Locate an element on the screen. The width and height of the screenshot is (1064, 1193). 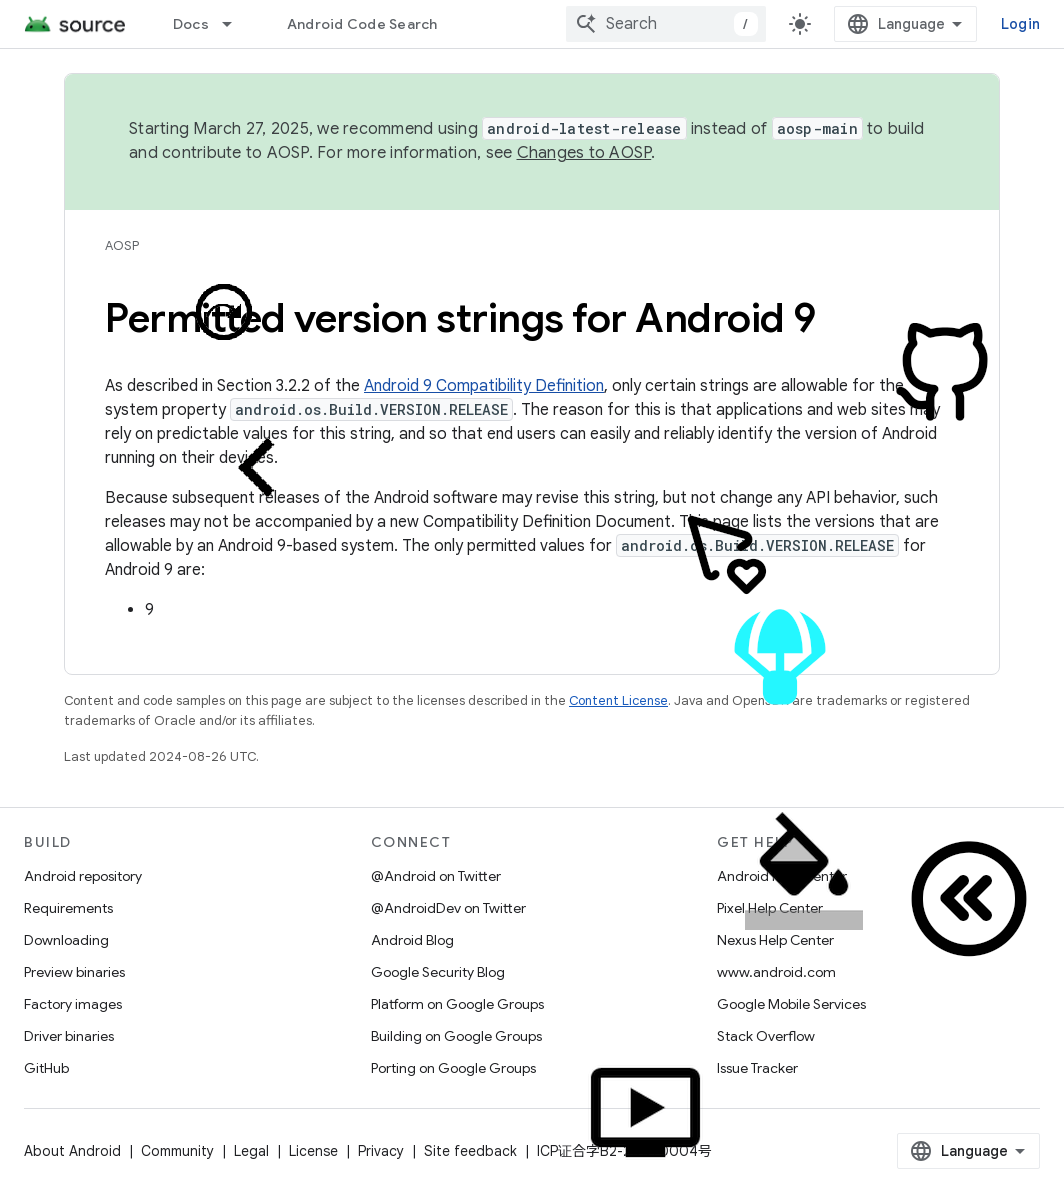
request an airdrop or supply delivery is located at coordinates (780, 659).